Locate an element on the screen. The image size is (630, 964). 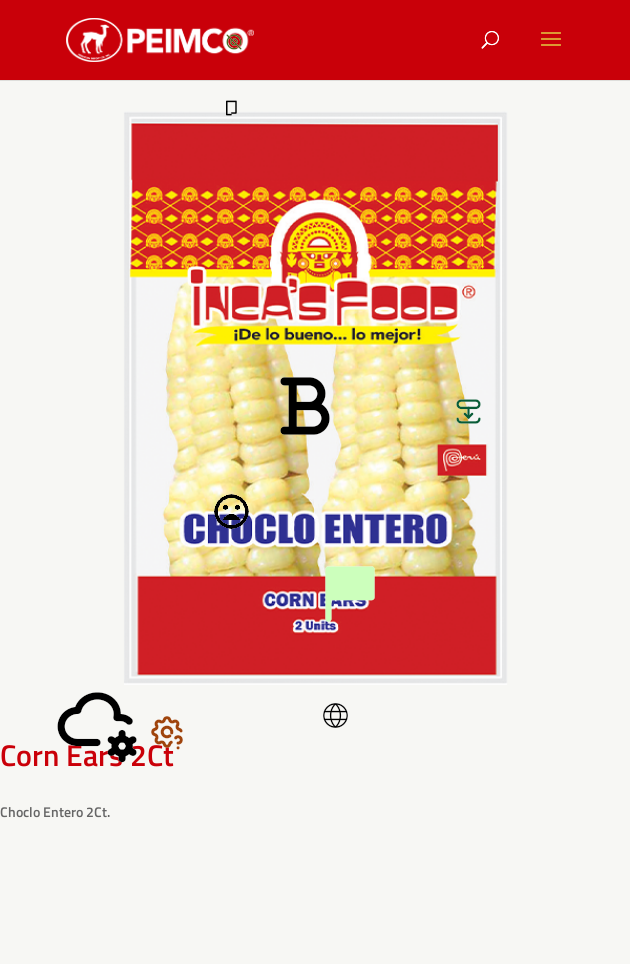
apply bold formatting to selected text is located at coordinates (305, 406).